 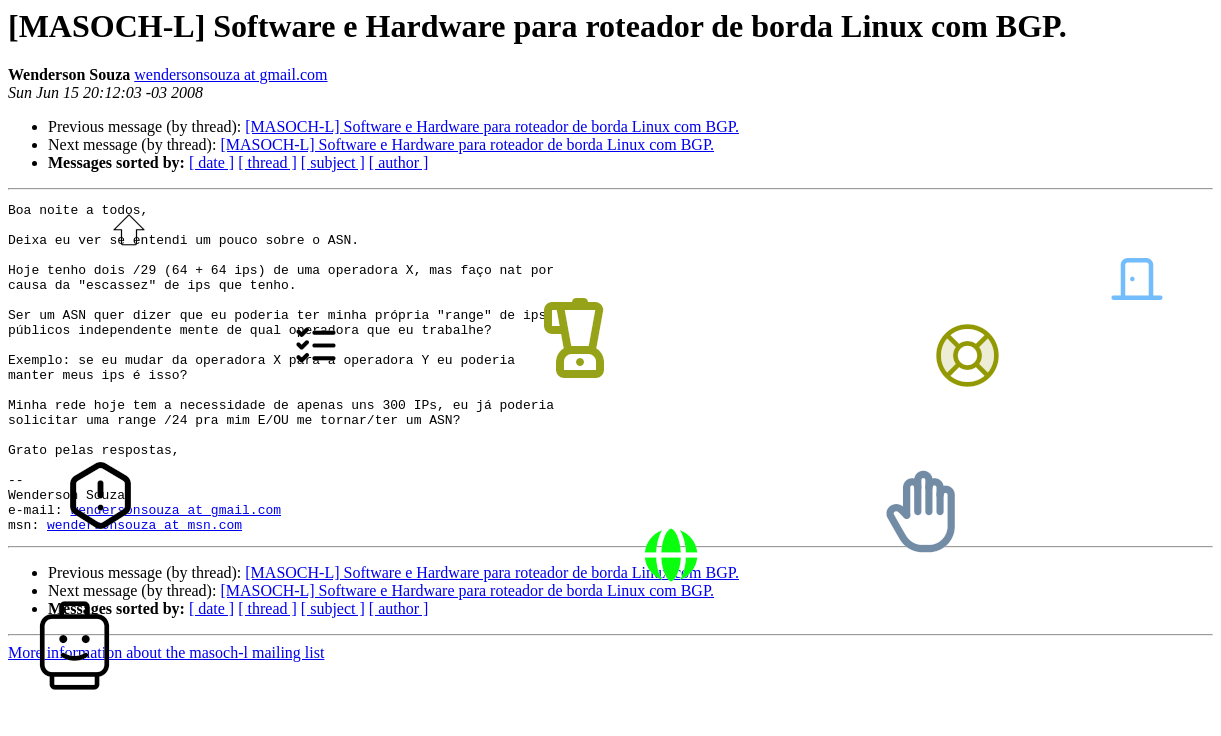 What do you see at coordinates (576, 338) in the screenshot?
I see `kitchen blender appliance icon` at bounding box center [576, 338].